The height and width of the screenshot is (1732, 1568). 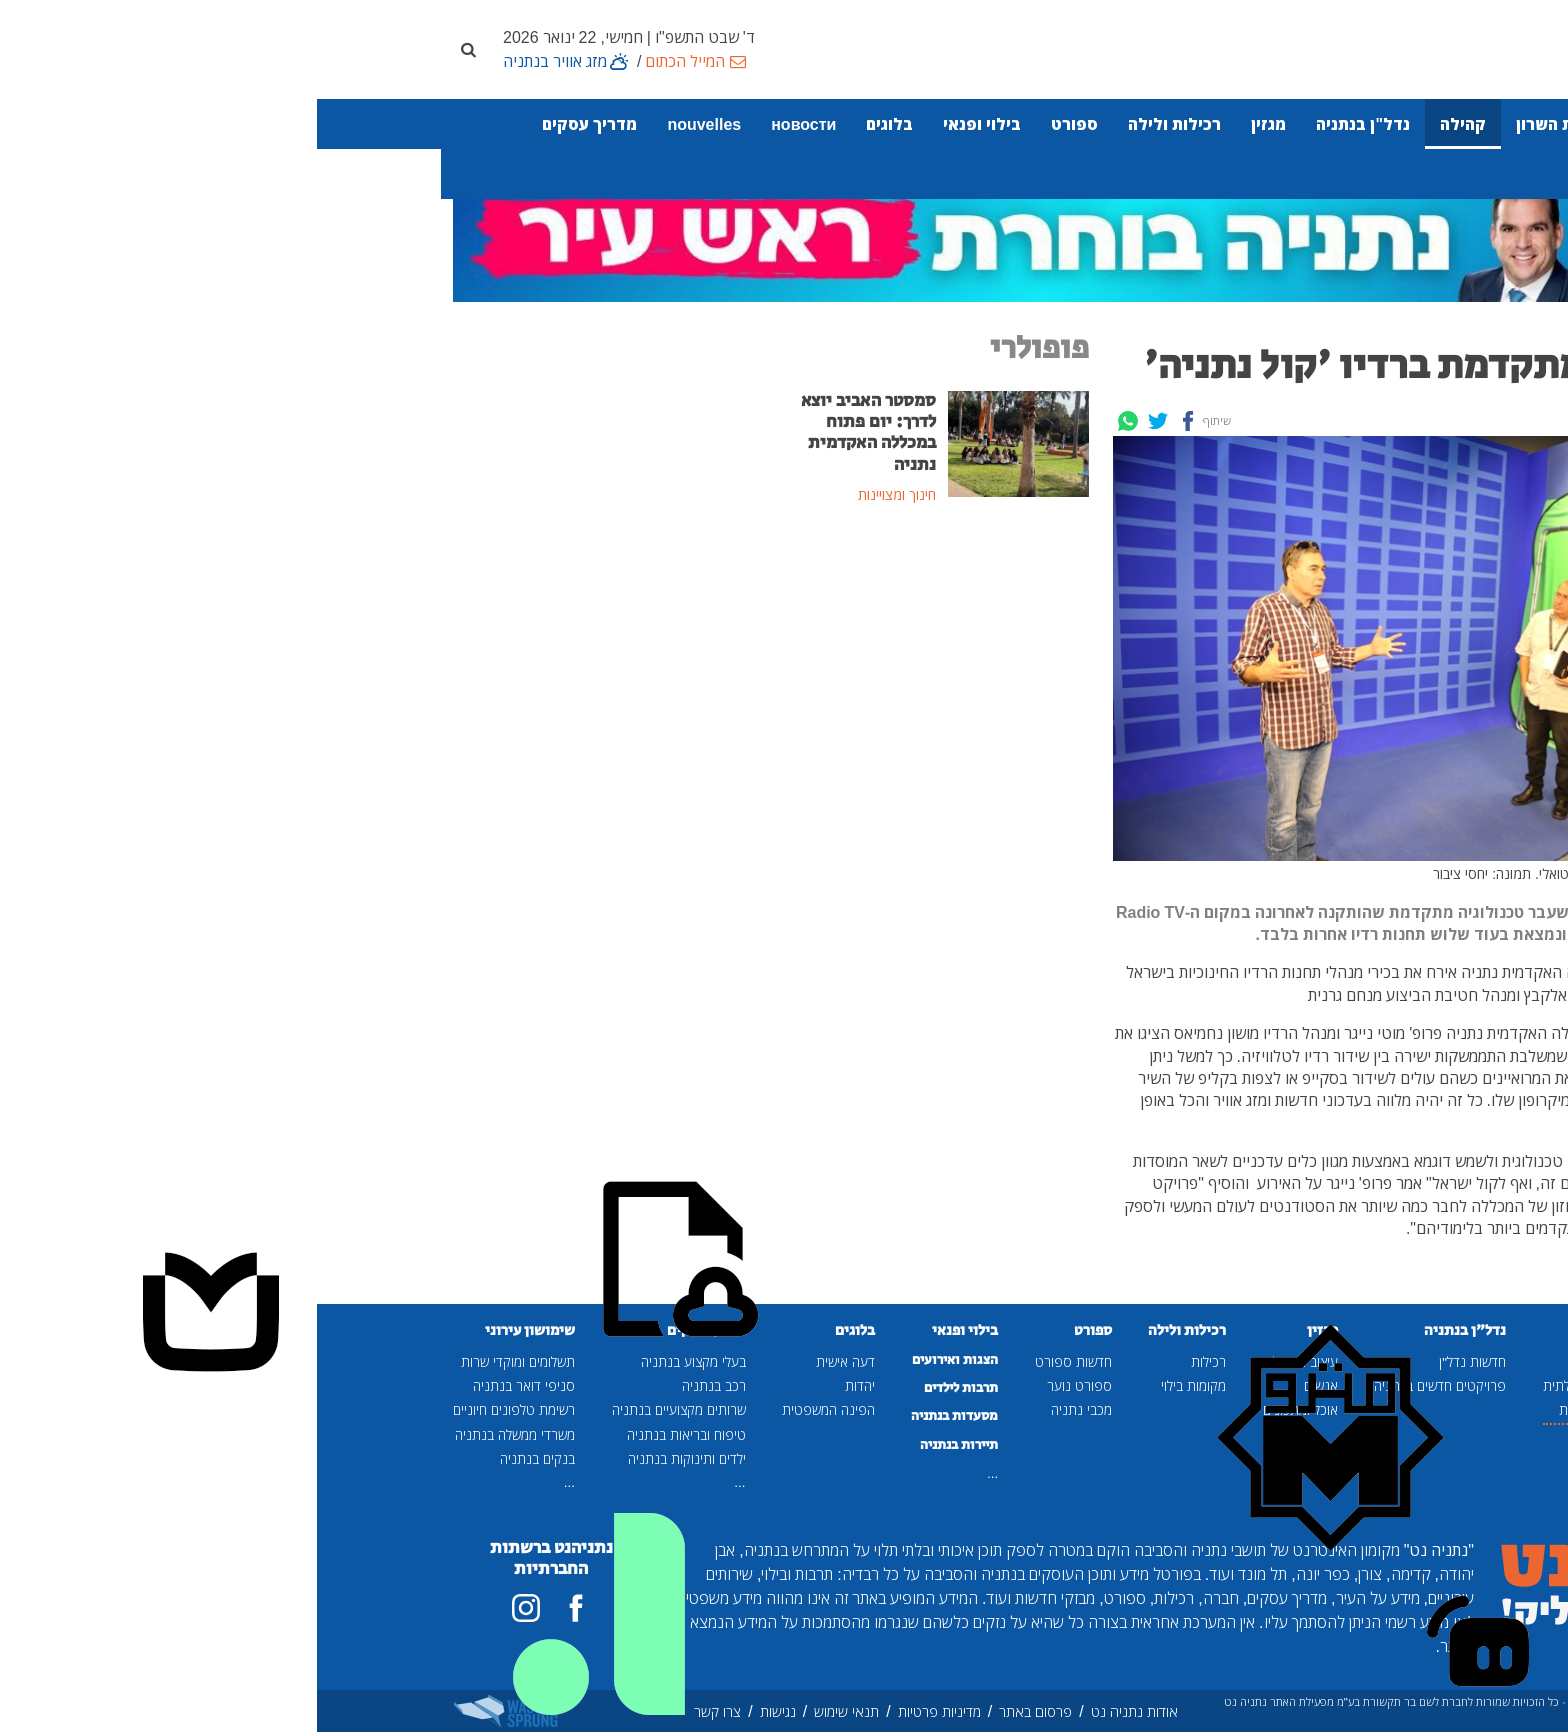 I want to click on upload file to cloud storage, so click(x=673, y=1259).